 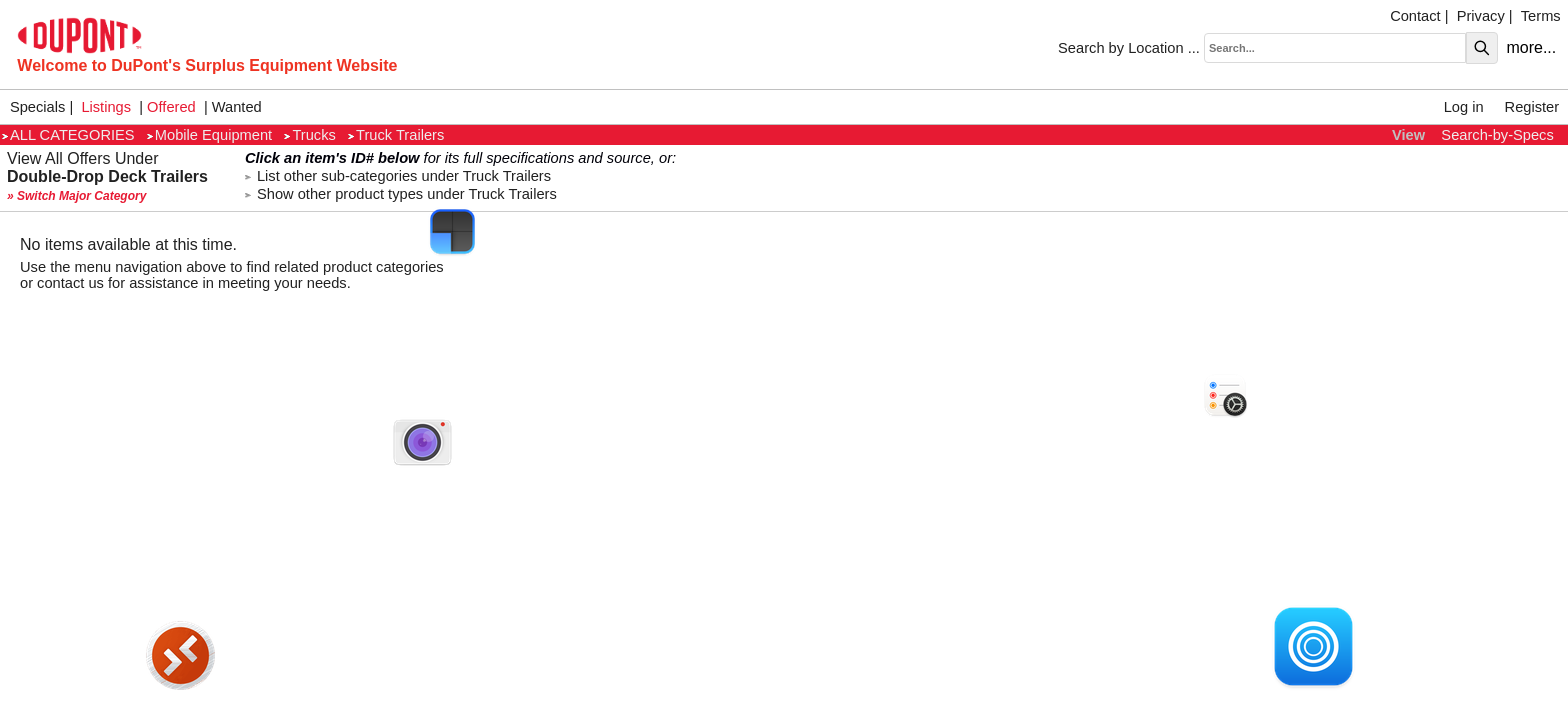 I want to click on switch to the bottom-left workspace, so click(x=452, y=231).